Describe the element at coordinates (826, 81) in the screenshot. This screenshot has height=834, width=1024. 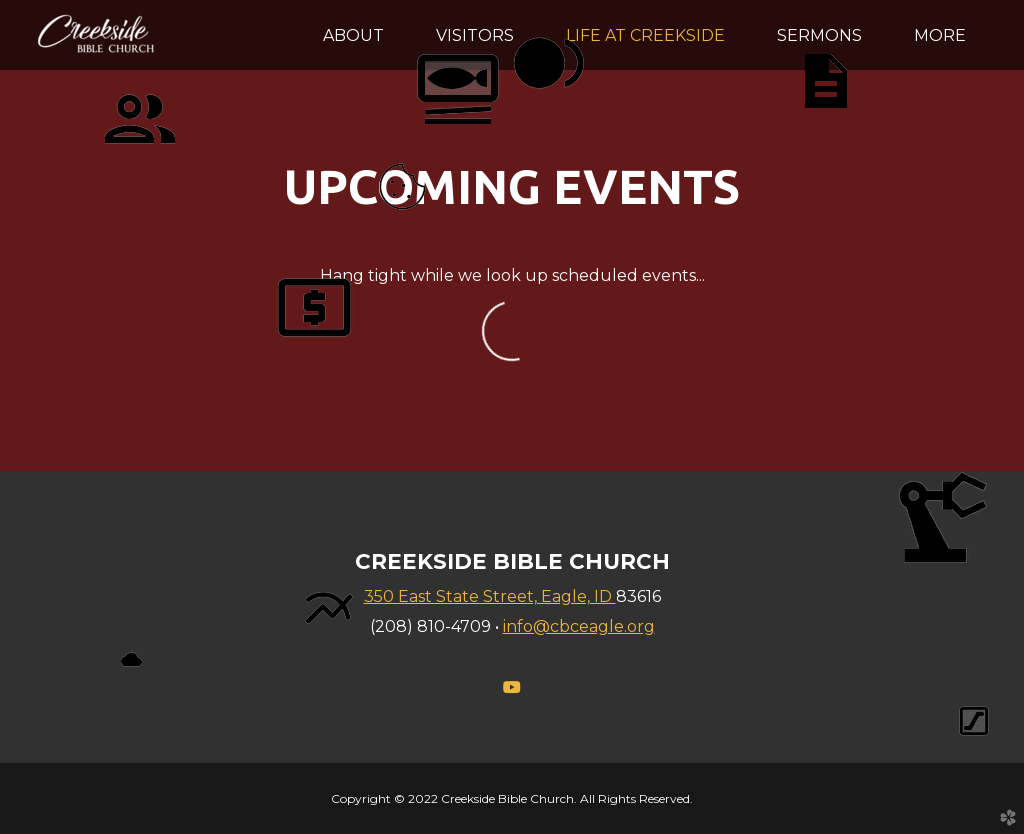
I see `view document details` at that location.